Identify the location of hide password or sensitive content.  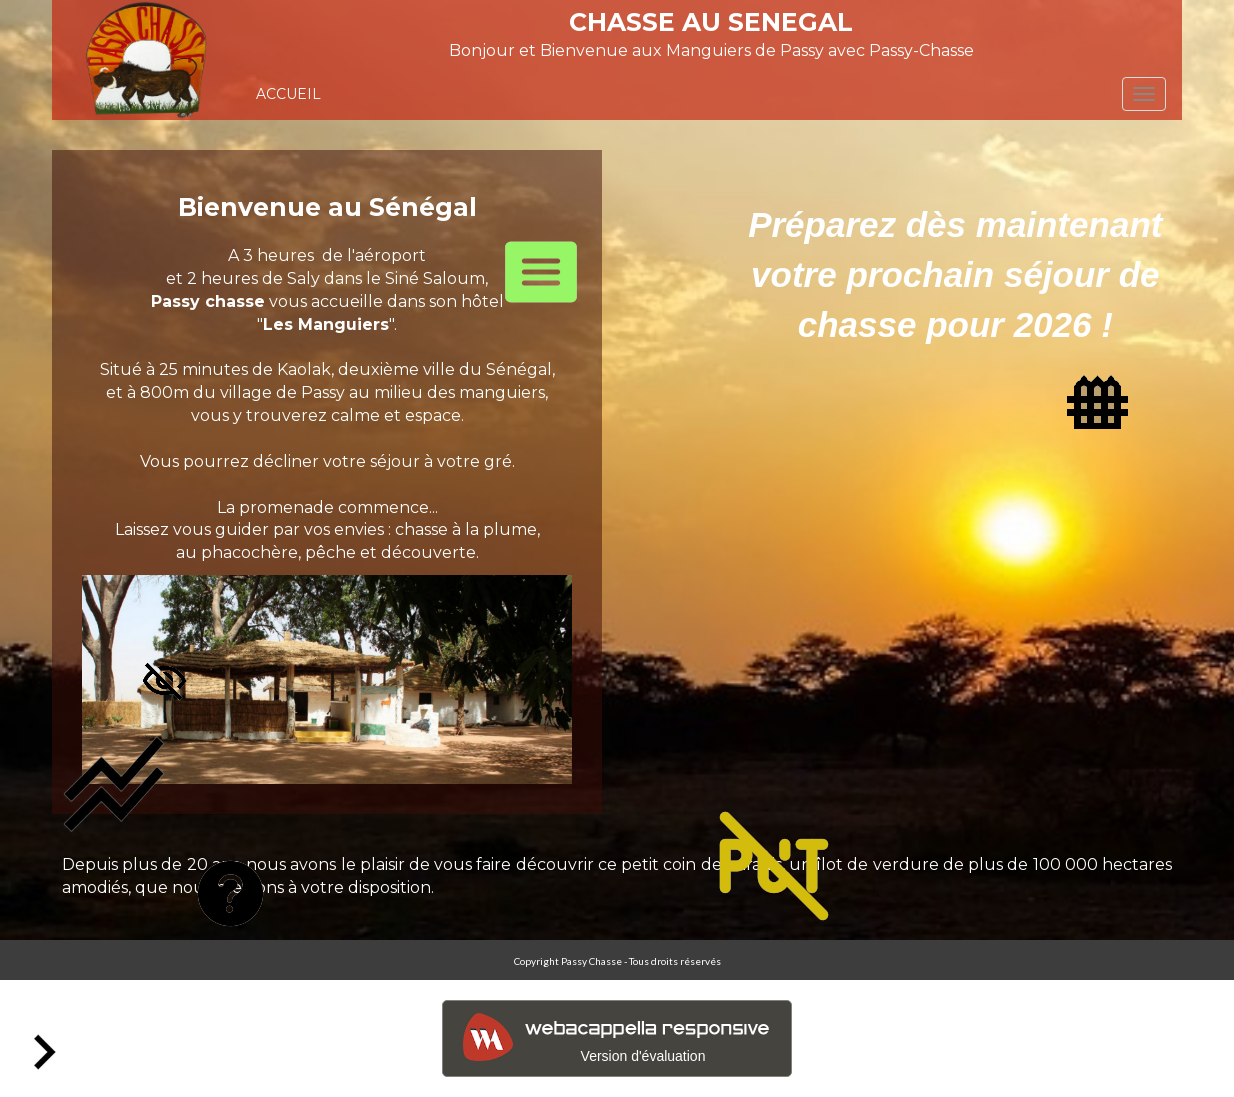
(164, 681).